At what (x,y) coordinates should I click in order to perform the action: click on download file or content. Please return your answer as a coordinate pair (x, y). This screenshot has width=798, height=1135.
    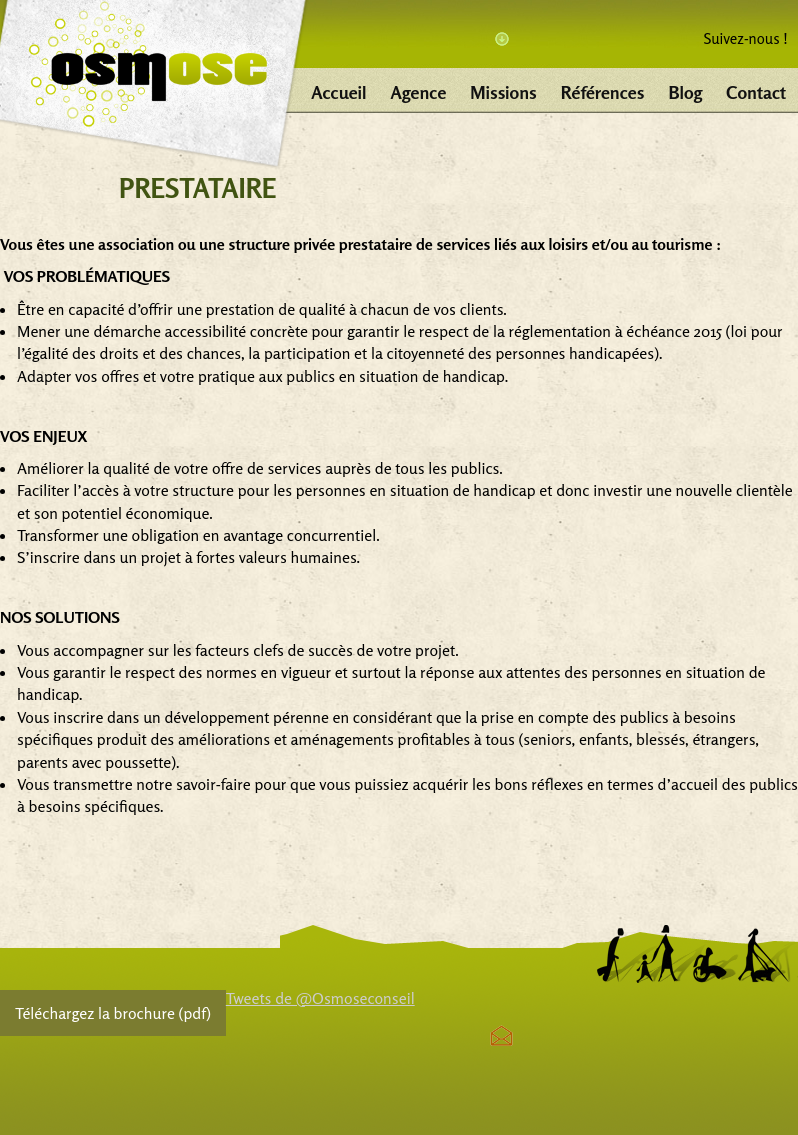
    Looking at the image, I should click on (502, 39).